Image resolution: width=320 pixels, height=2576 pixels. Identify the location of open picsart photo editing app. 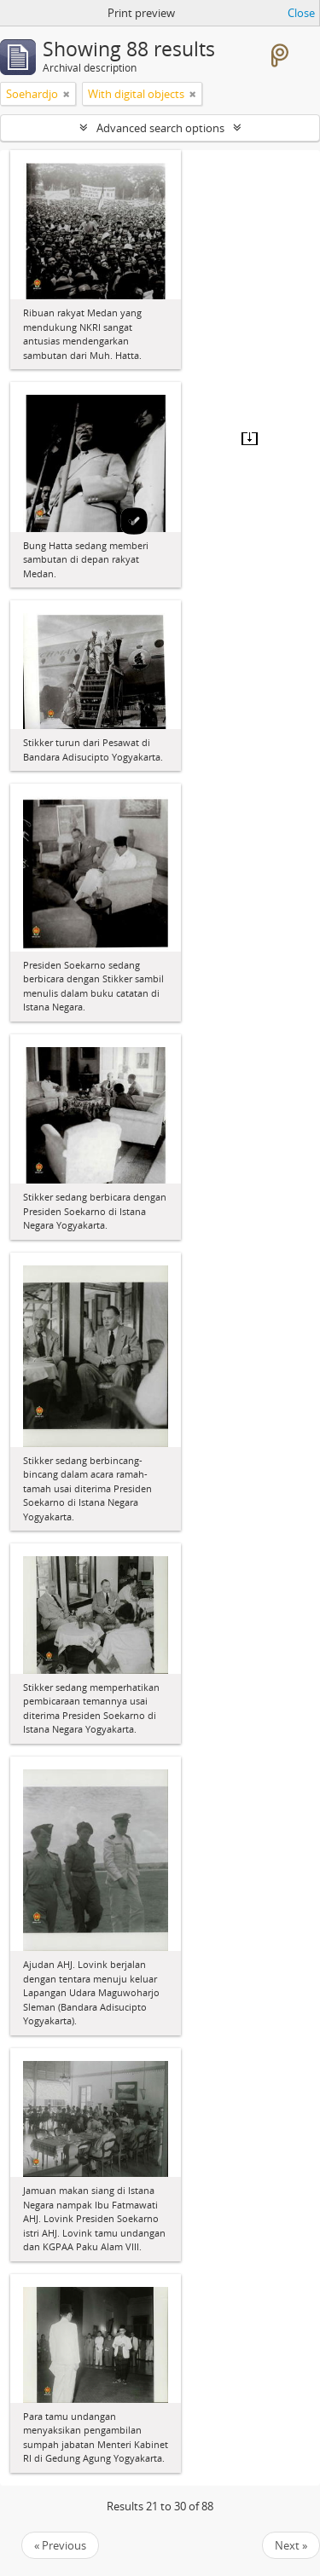
(280, 55).